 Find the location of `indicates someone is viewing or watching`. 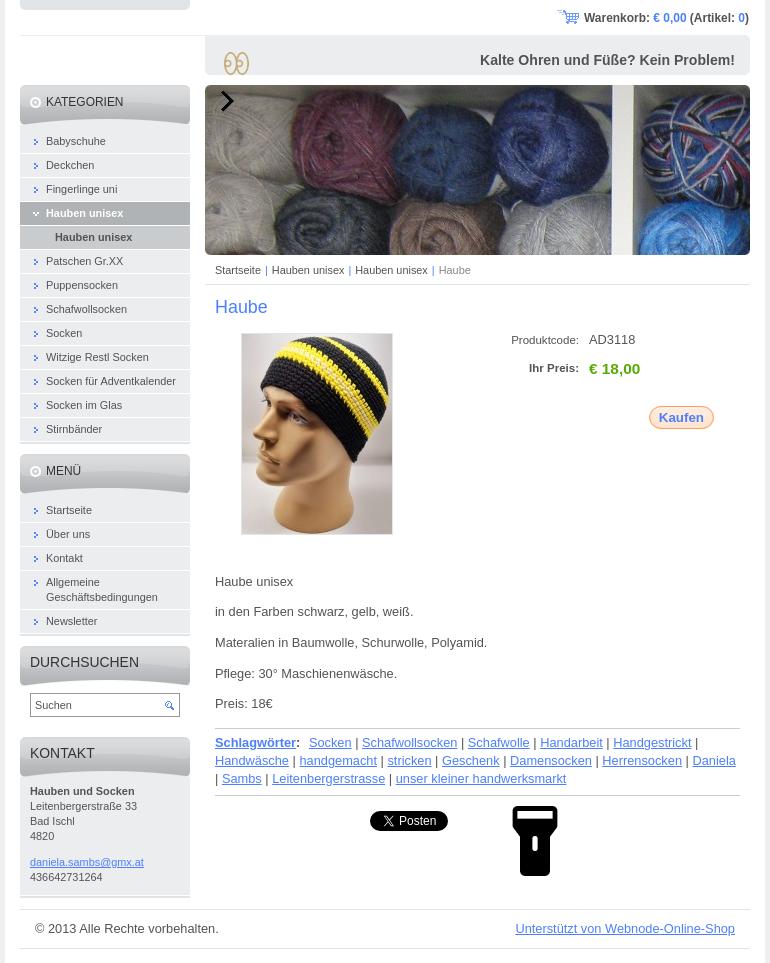

indicates someone is viewing or watching is located at coordinates (236, 63).